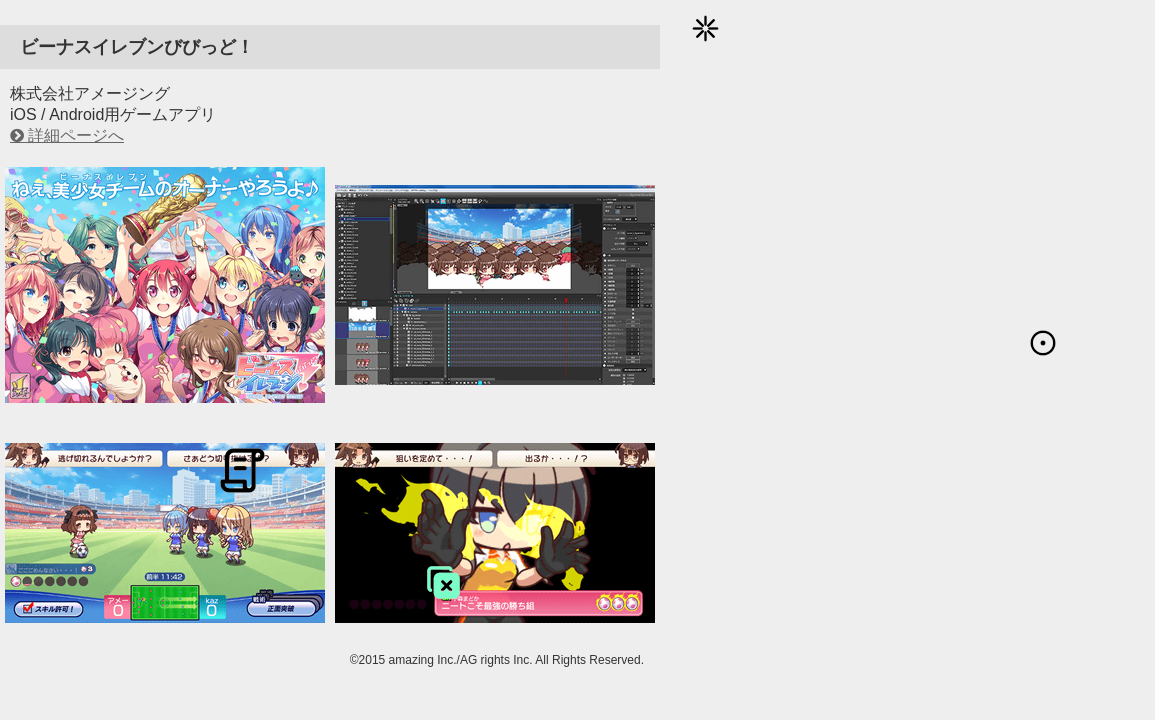 This screenshot has height=720, width=1155. Describe the element at coordinates (1043, 343) in the screenshot. I see `select or mark an item as active` at that location.